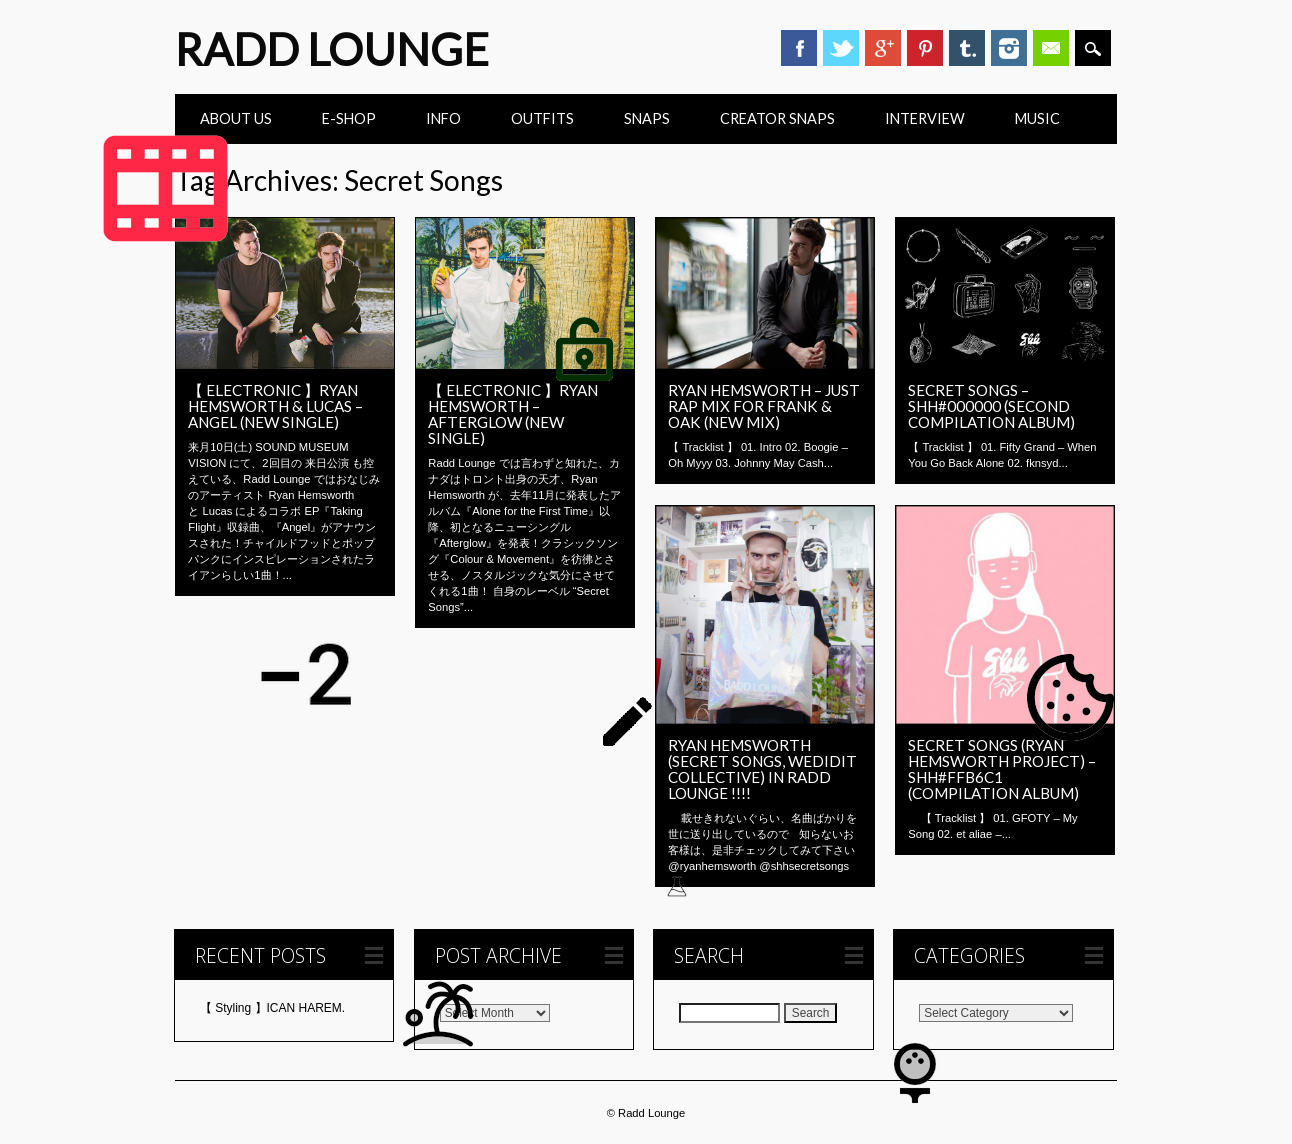 The width and height of the screenshot is (1292, 1144). Describe the element at coordinates (584, 352) in the screenshot. I see `unlock with key authentication` at that location.